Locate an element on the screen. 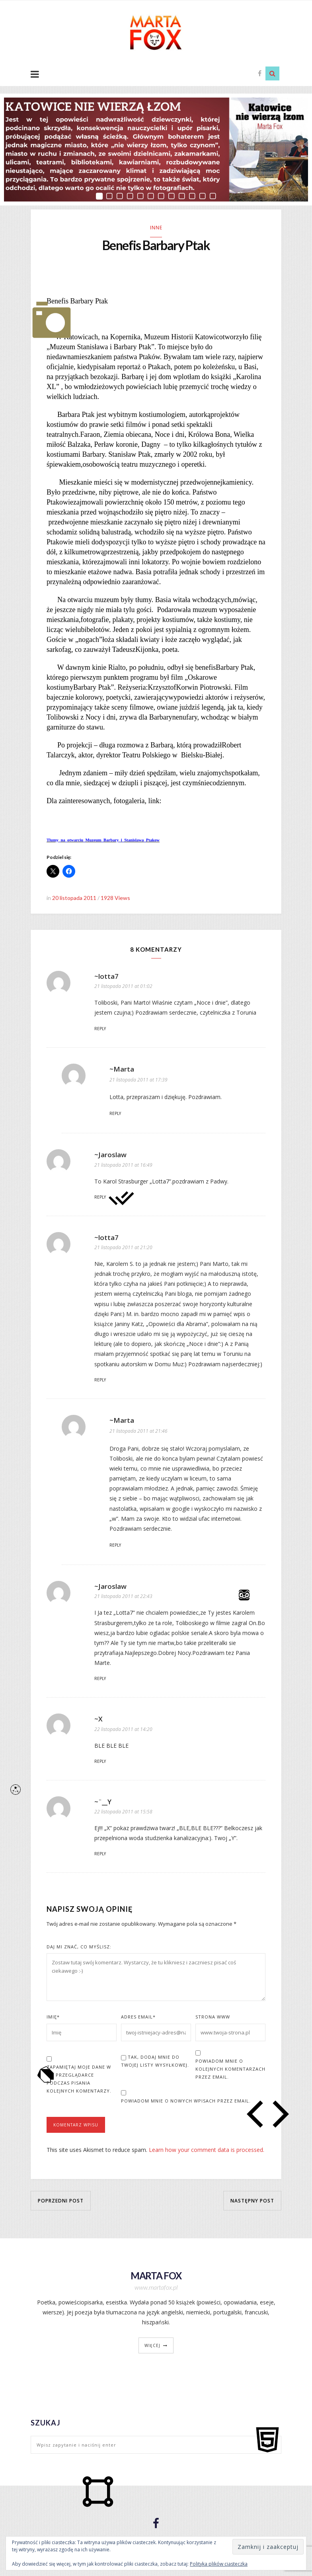 The width and height of the screenshot is (312, 2576). aiohttp python library logo is located at coordinates (16, 1790).